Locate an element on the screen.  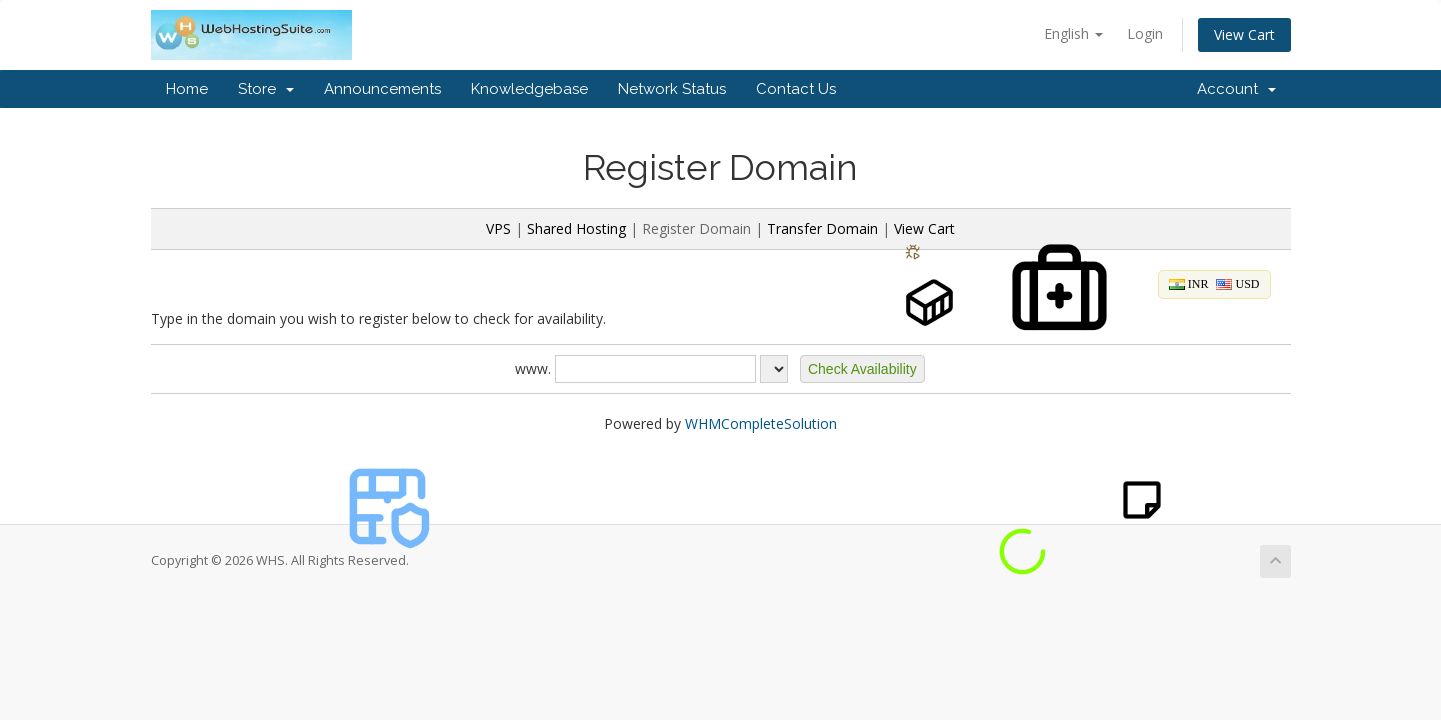
loading content in progress is located at coordinates (1022, 551).